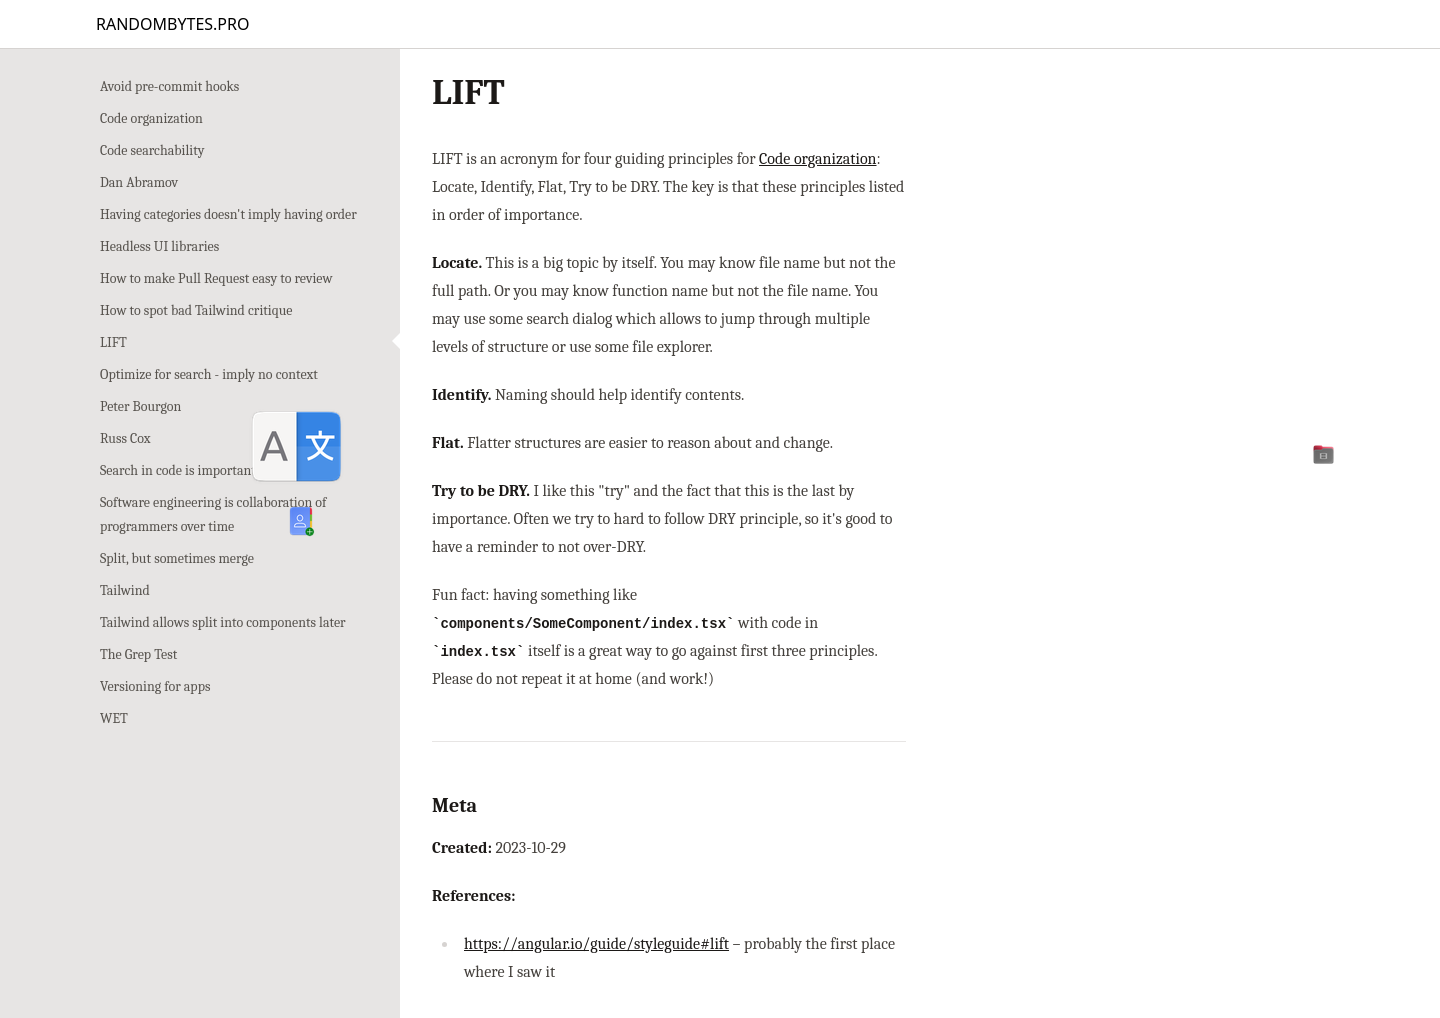  What do you see at coordinates (296, 446) in the screenshot?
I see `access language and translation settings` at bounding box center [296, 446].